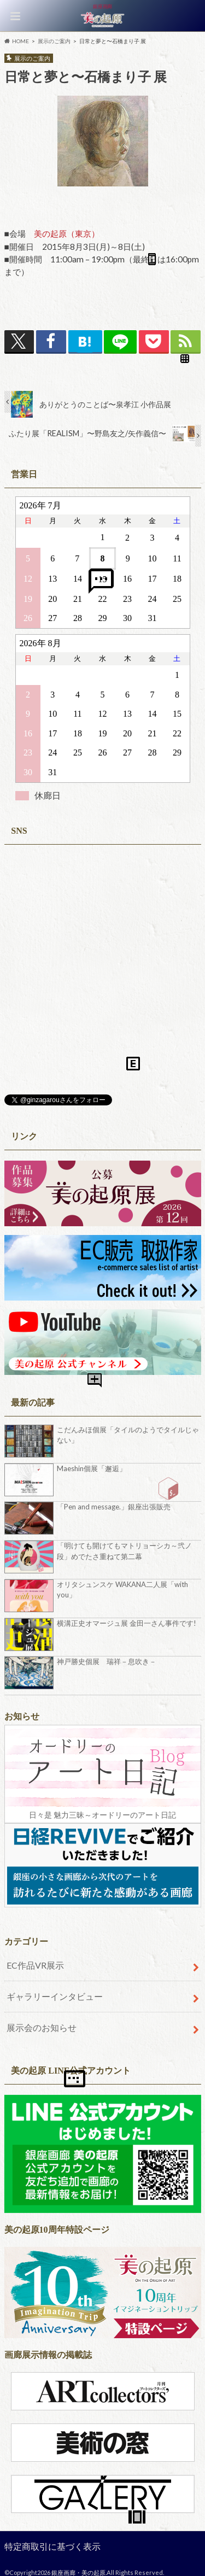 Image resolution: width=205 pixels, height=2576 pixels. What do you see at coordinates (74, 2079) in the screenshot?
I see `adjust image aspect ratio settings` at bounding box center [74, 2079].